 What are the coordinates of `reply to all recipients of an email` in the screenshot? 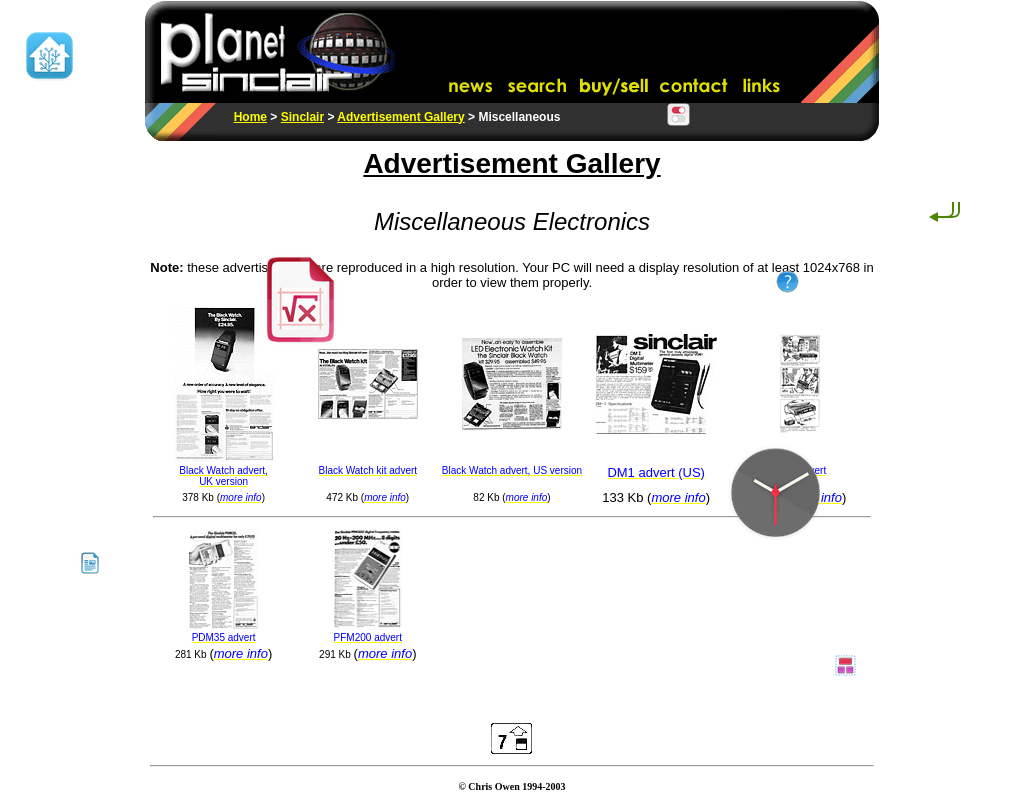 It's located at (944, 210).